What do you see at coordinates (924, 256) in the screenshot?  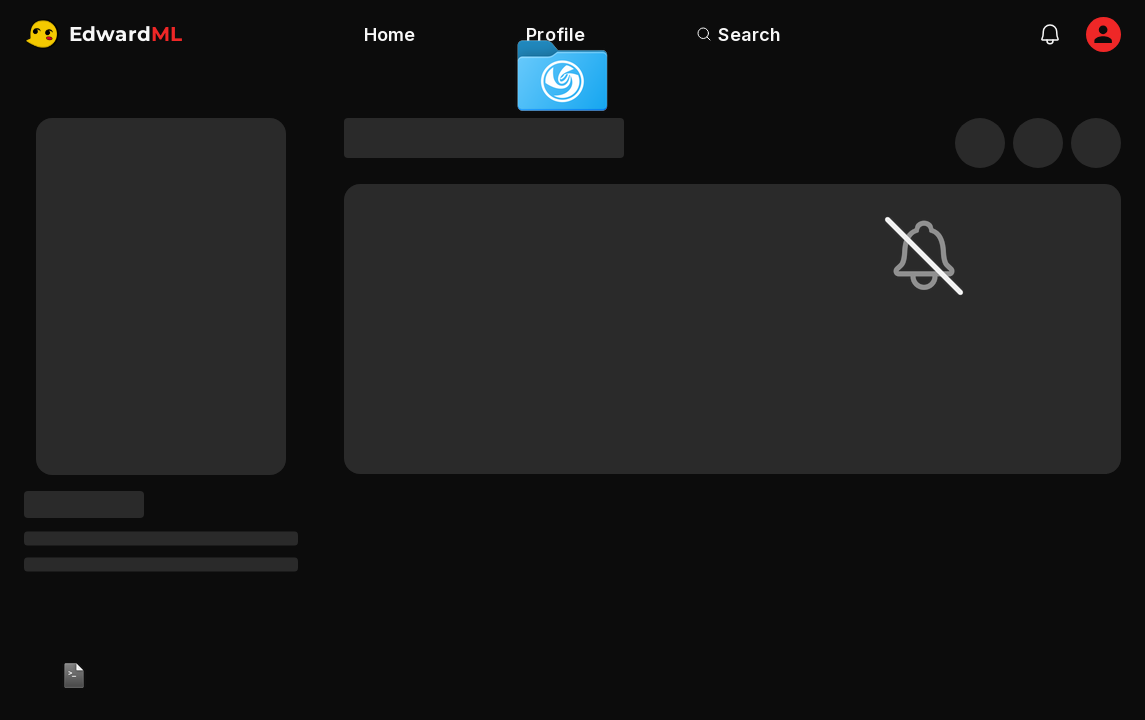 I see `notifications are currently disabled` at bounding box center [924, 256].